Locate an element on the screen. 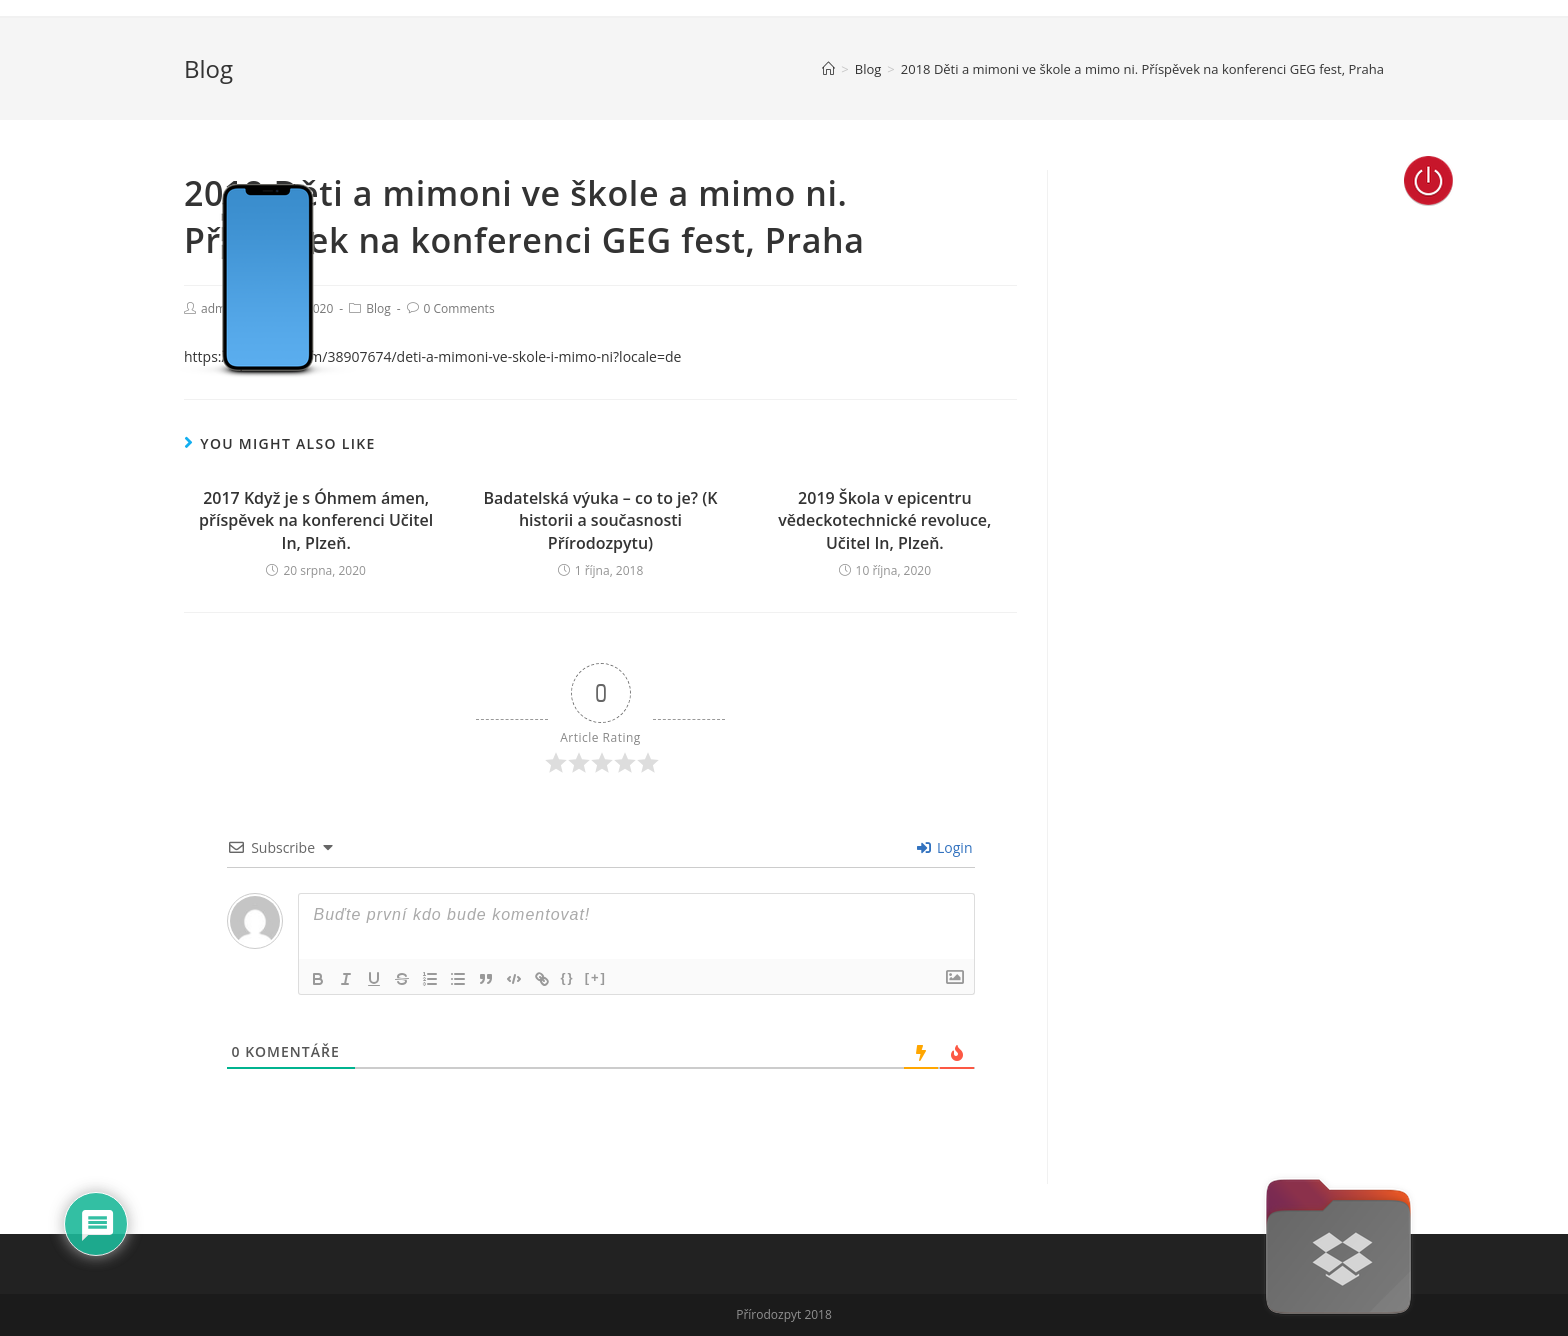  iPhone 12 Pro device icon is located at coordinates (268, 281).